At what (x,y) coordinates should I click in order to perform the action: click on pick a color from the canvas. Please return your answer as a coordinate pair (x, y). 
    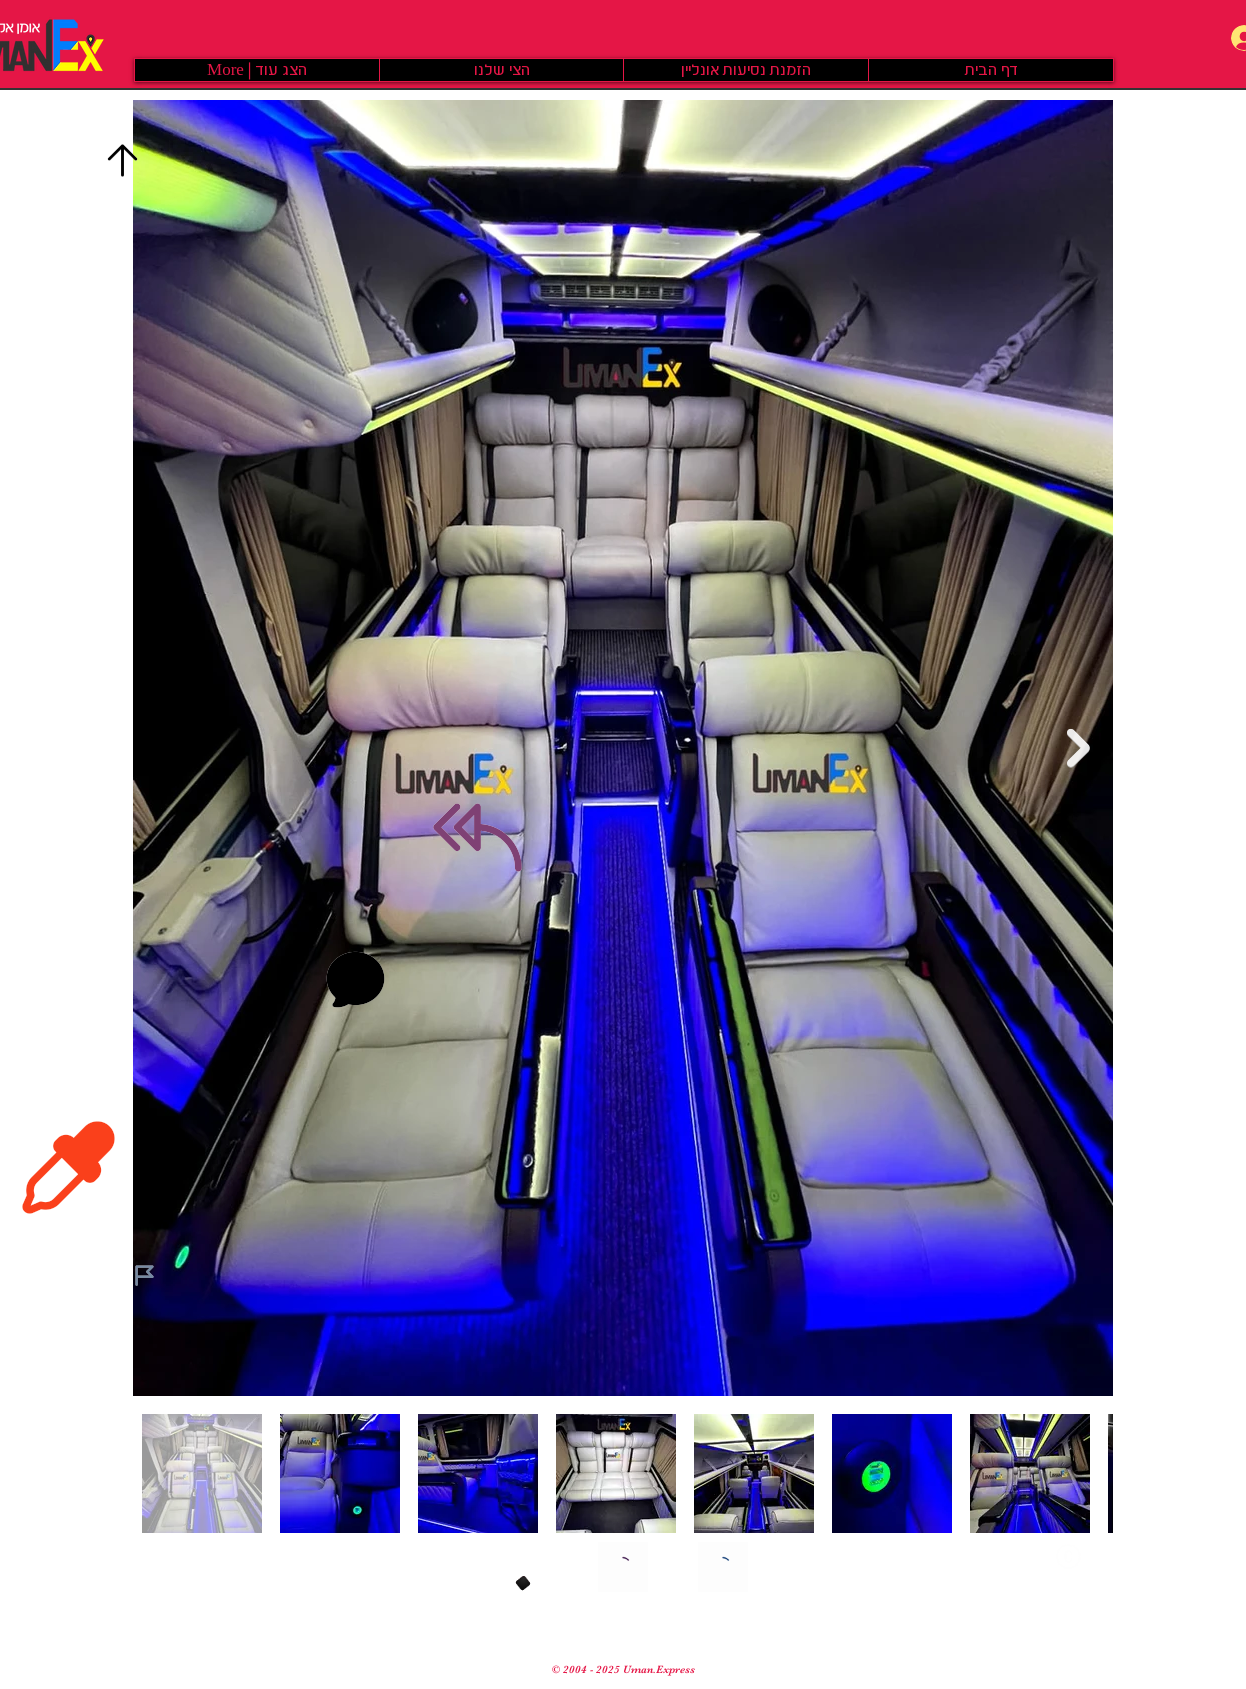
    Looking at the image, I should click on (68, 1167).